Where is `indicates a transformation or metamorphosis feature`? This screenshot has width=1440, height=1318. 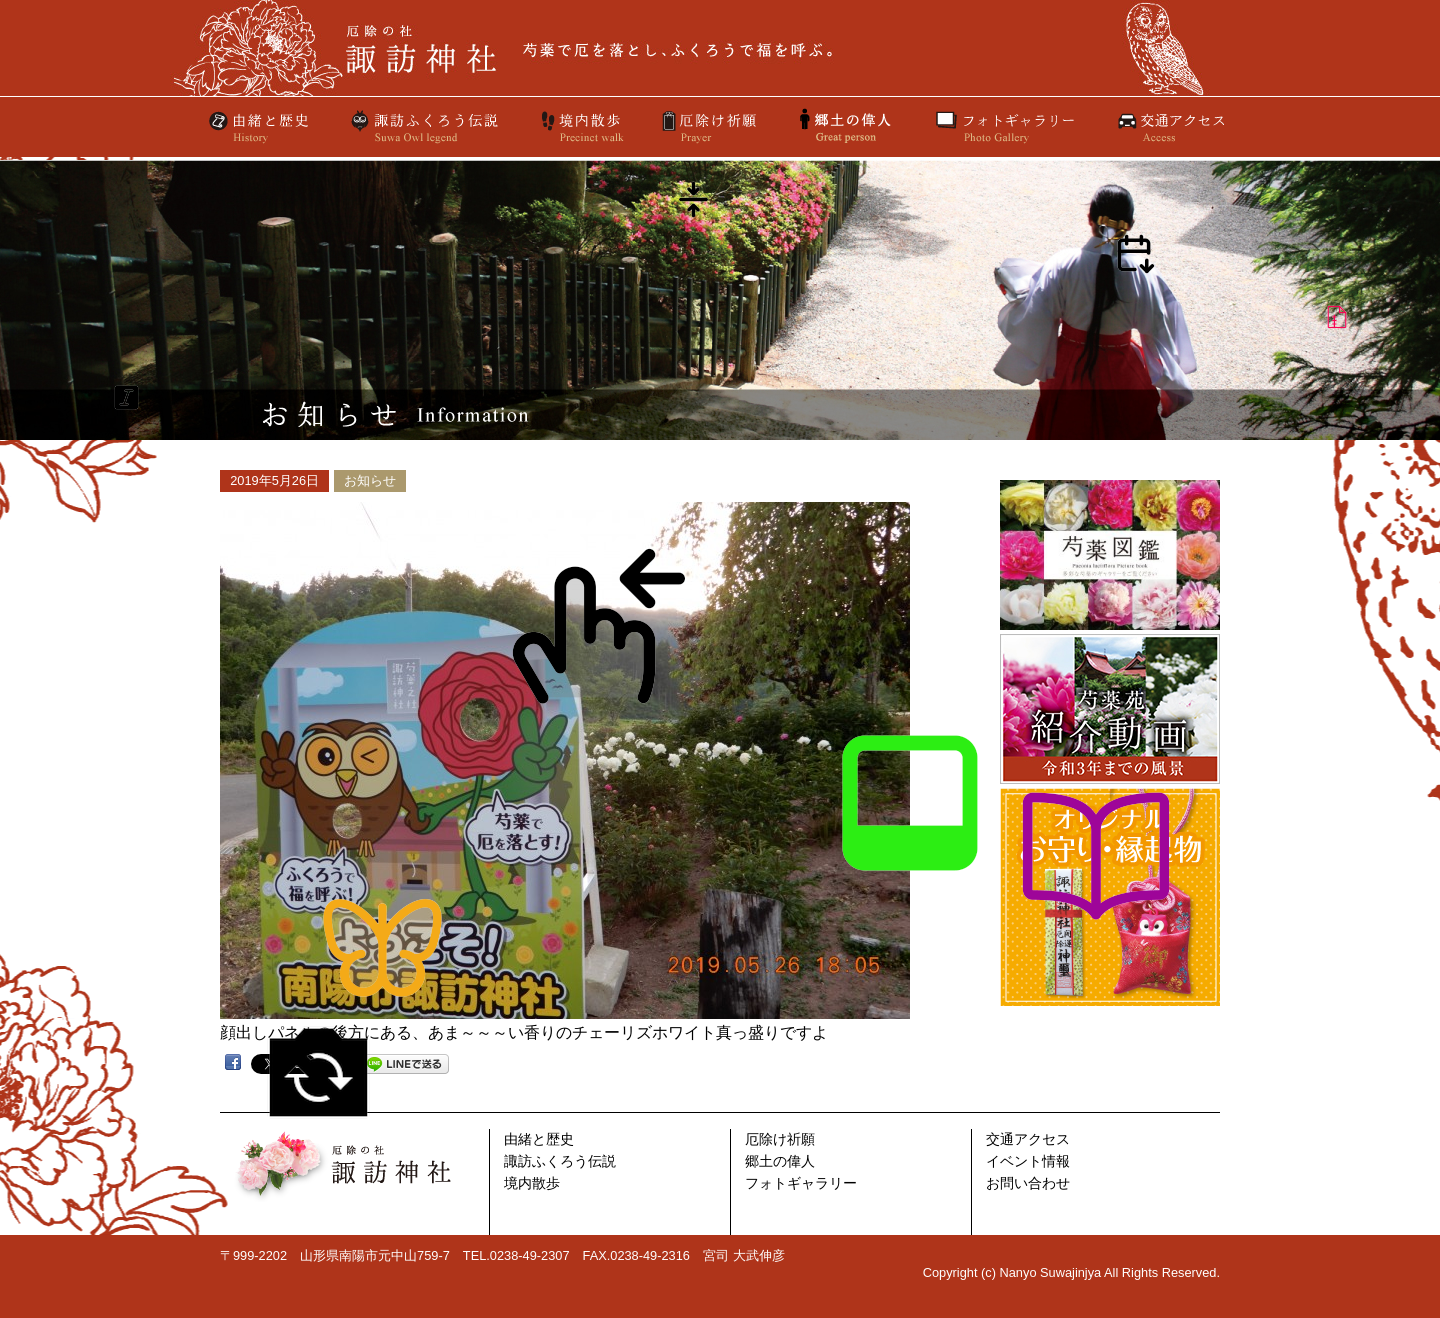 indicates a transformation or metamorphosis feature is located at coordinates (382, 945).